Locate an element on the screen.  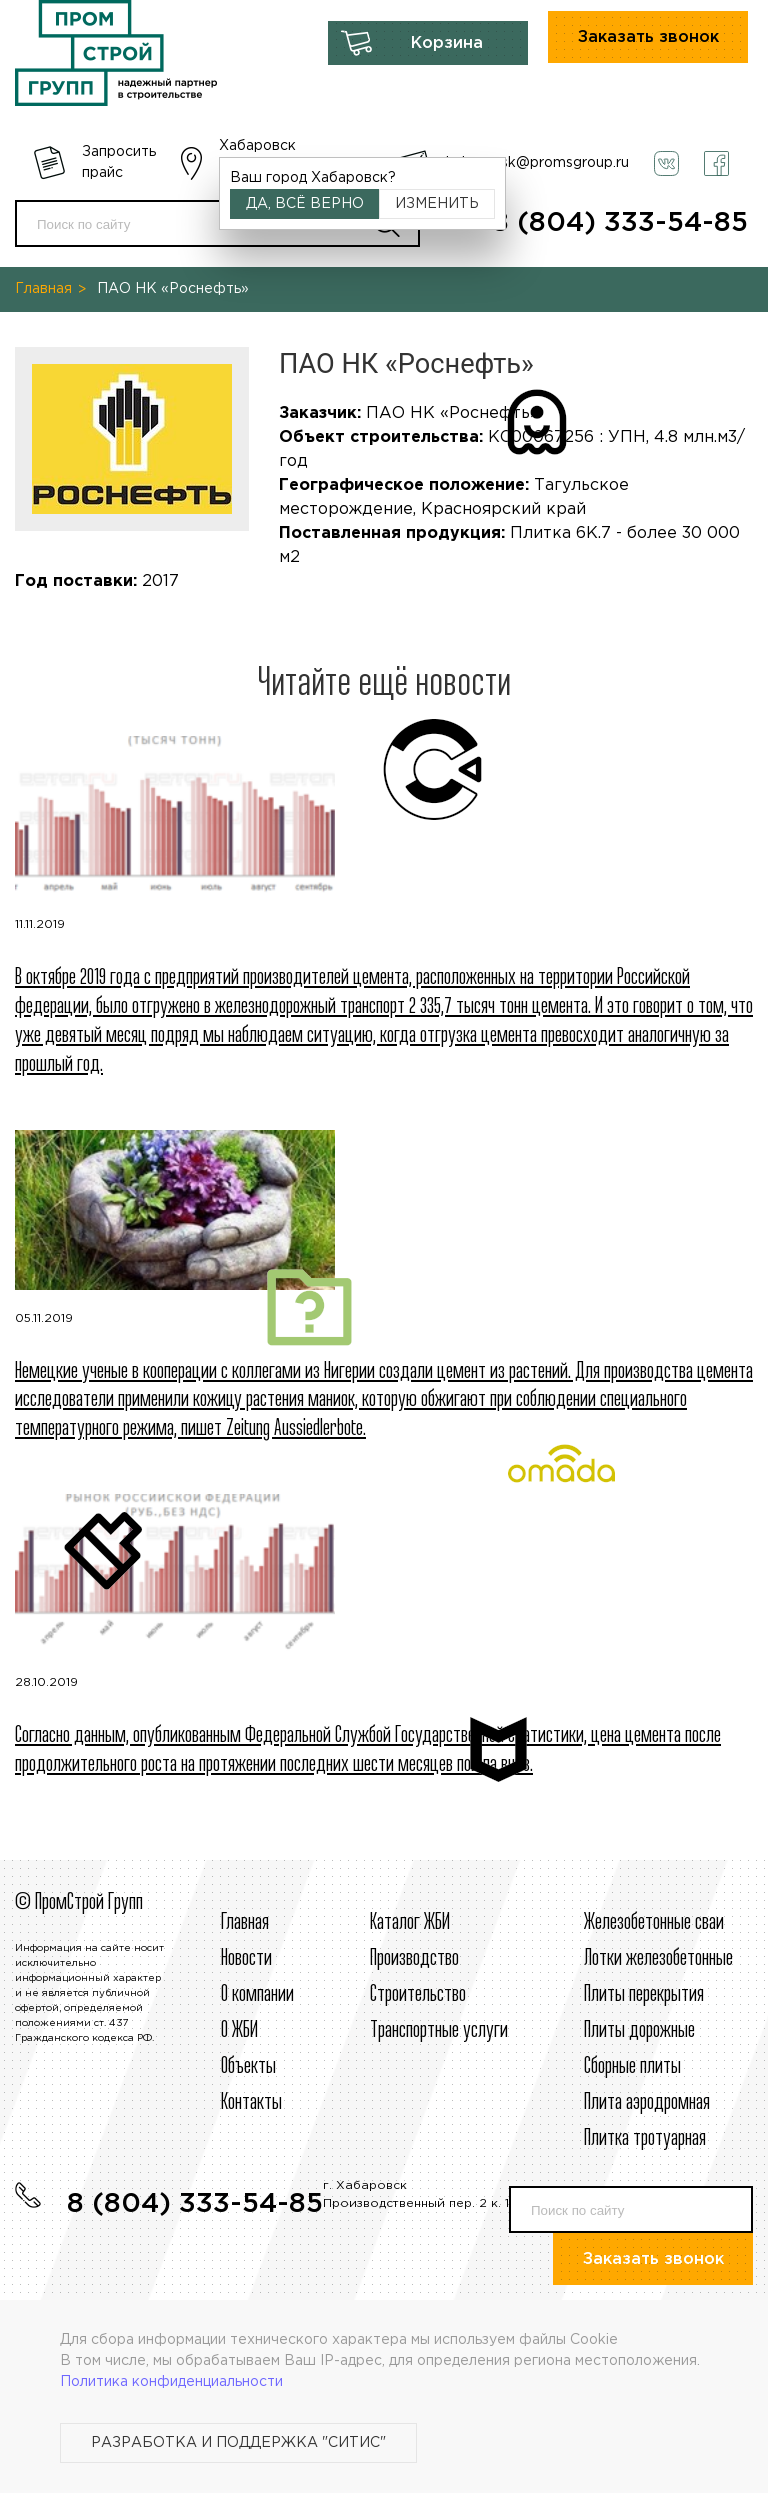
mcafee antivirus software logo is located at coordinates (498, 1749).